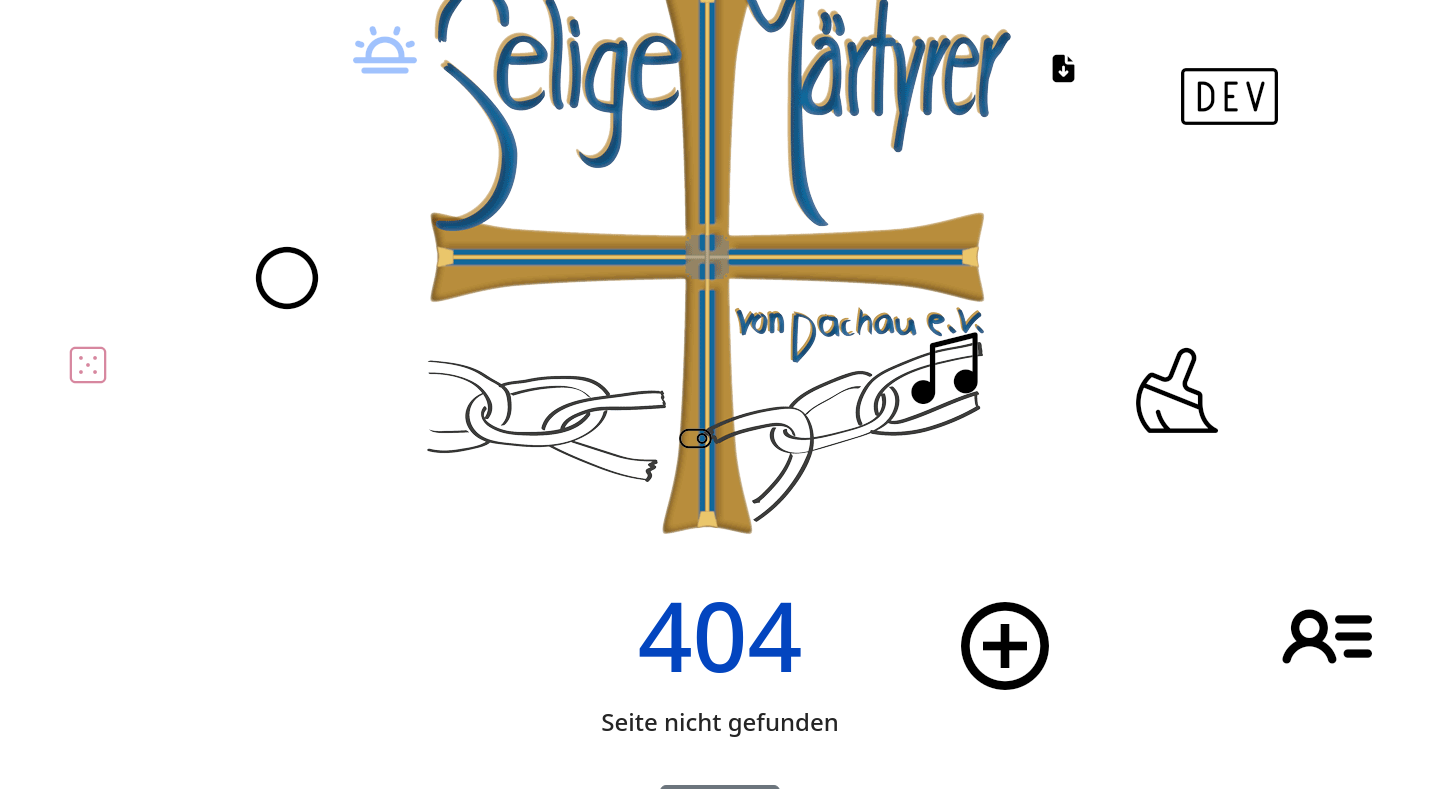 This screenshot has height=789, width=1440. I want to click on dice showing a roll of five, so click(88, 365).